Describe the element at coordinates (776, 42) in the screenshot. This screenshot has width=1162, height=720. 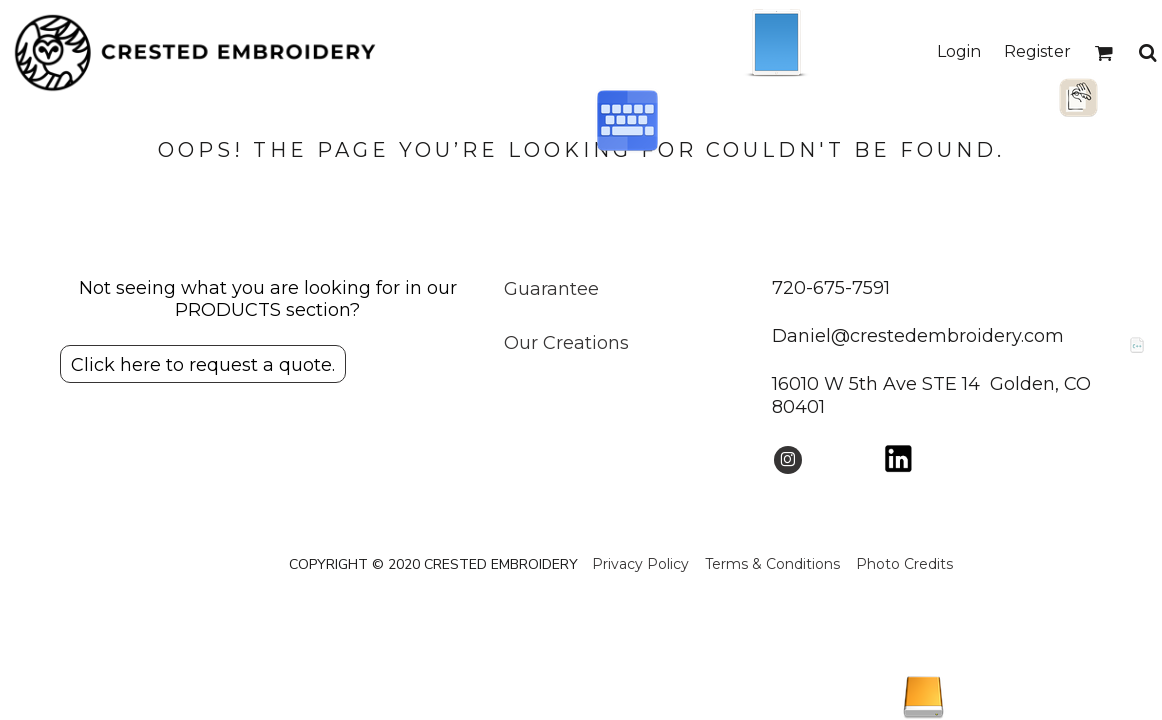
I see `iPad Pro with cellular connectivity` at that location.